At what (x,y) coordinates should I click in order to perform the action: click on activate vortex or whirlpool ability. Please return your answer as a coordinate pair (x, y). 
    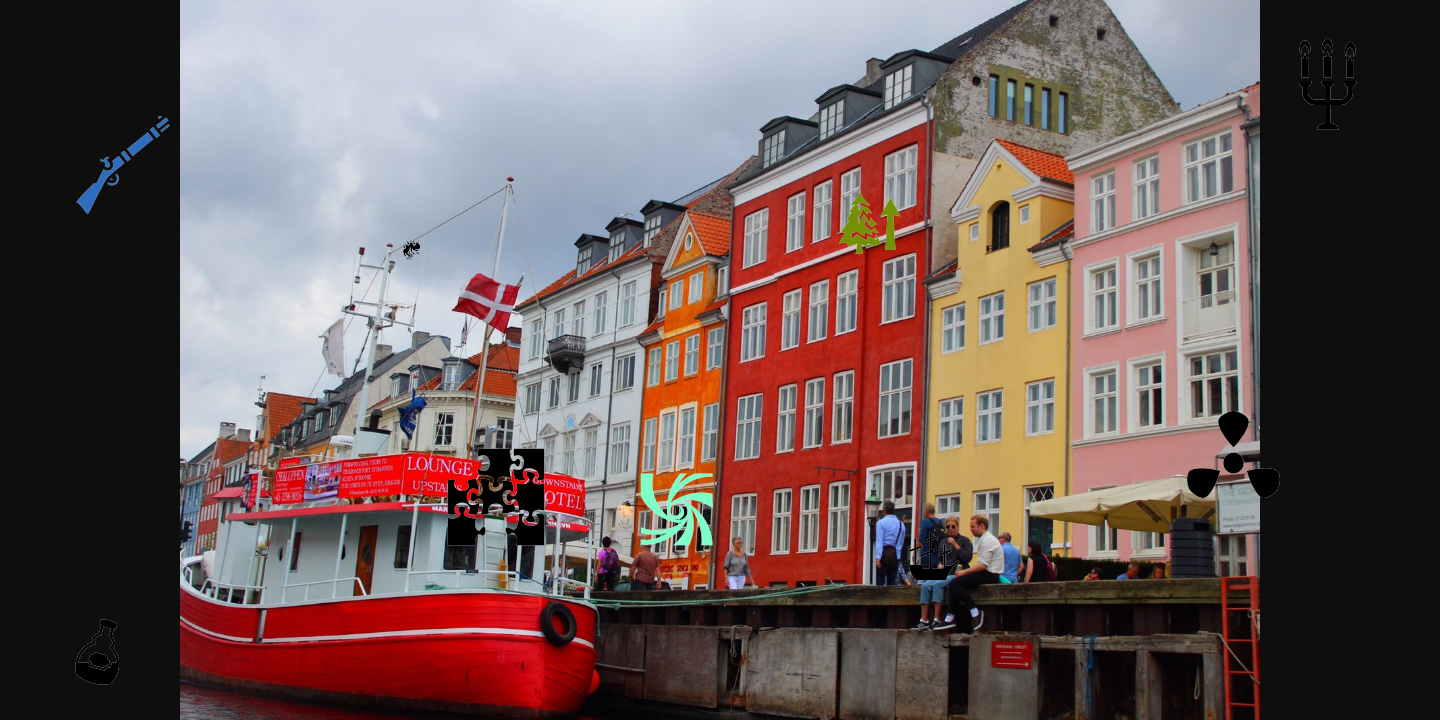
    Looking at the image, I should click on (676, 509).